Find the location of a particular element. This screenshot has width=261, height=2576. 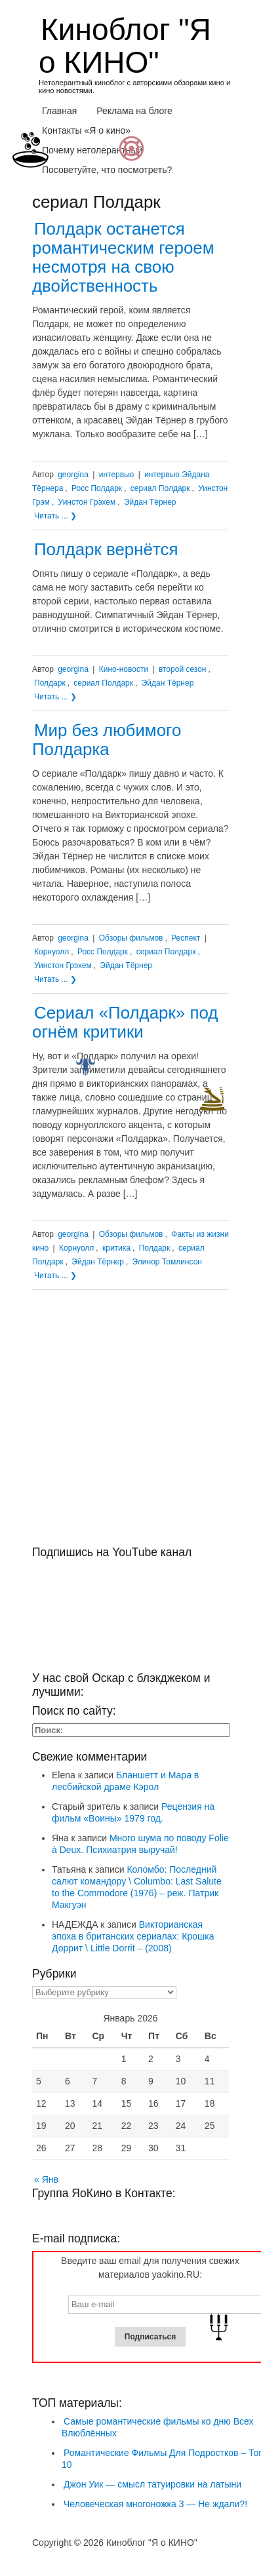

brewing or crafting a potion is located at coordinates (30, 149).